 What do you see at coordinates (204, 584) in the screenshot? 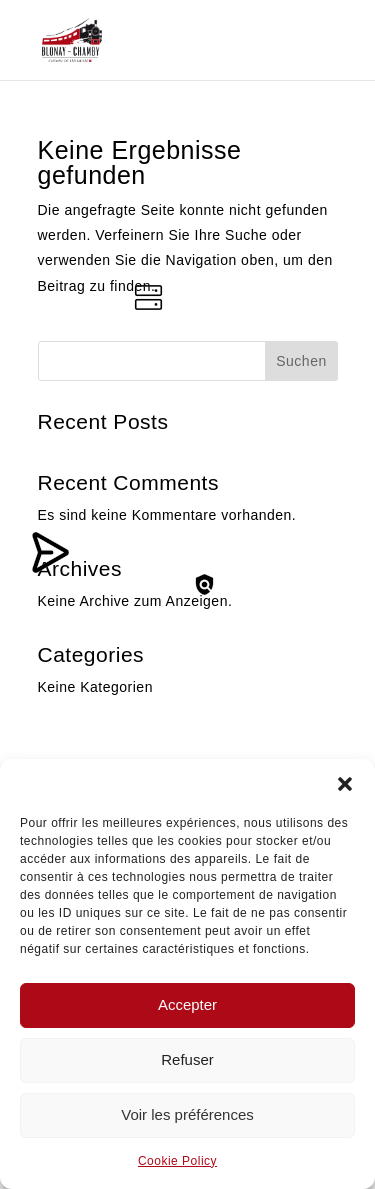
I see `view privacy policy or terms` at bounding box center [204, 584].